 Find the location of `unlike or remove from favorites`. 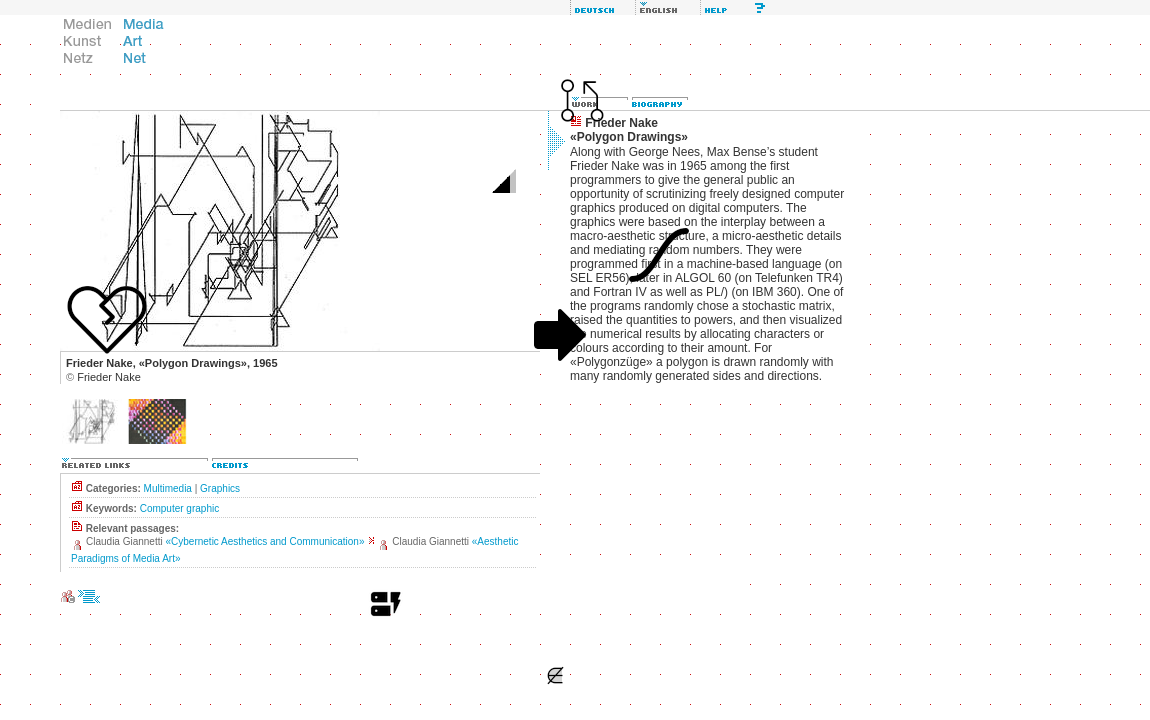

unlike or remove from favorites is located at coordinates (107, 317).